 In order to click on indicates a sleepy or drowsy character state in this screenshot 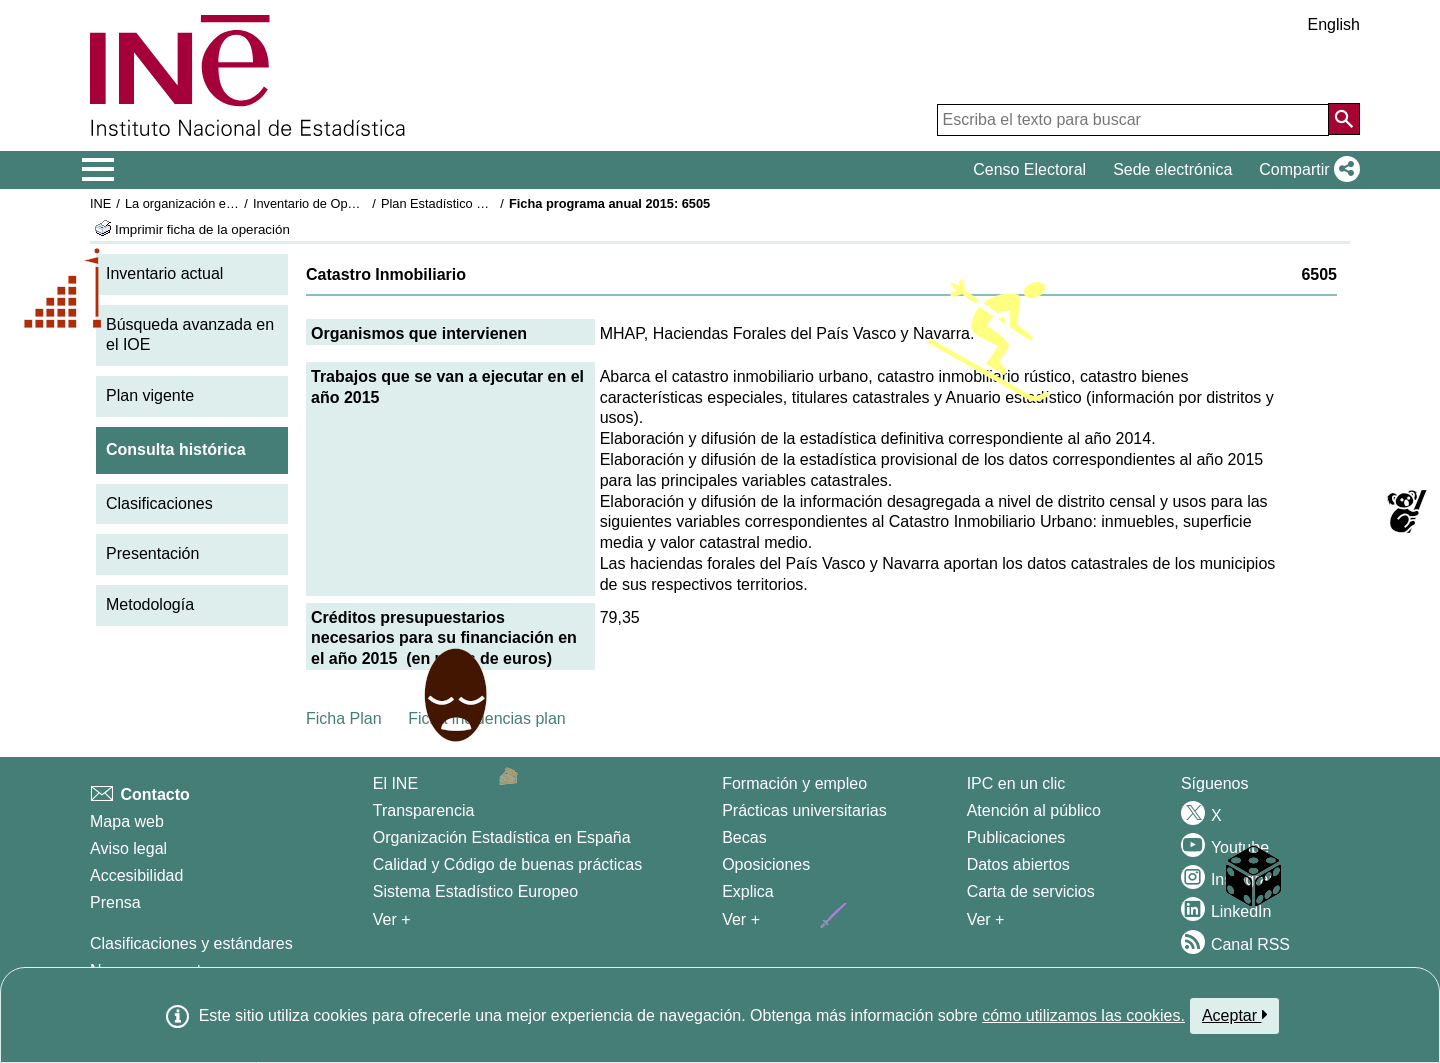, I will do `click(457, 695)`.